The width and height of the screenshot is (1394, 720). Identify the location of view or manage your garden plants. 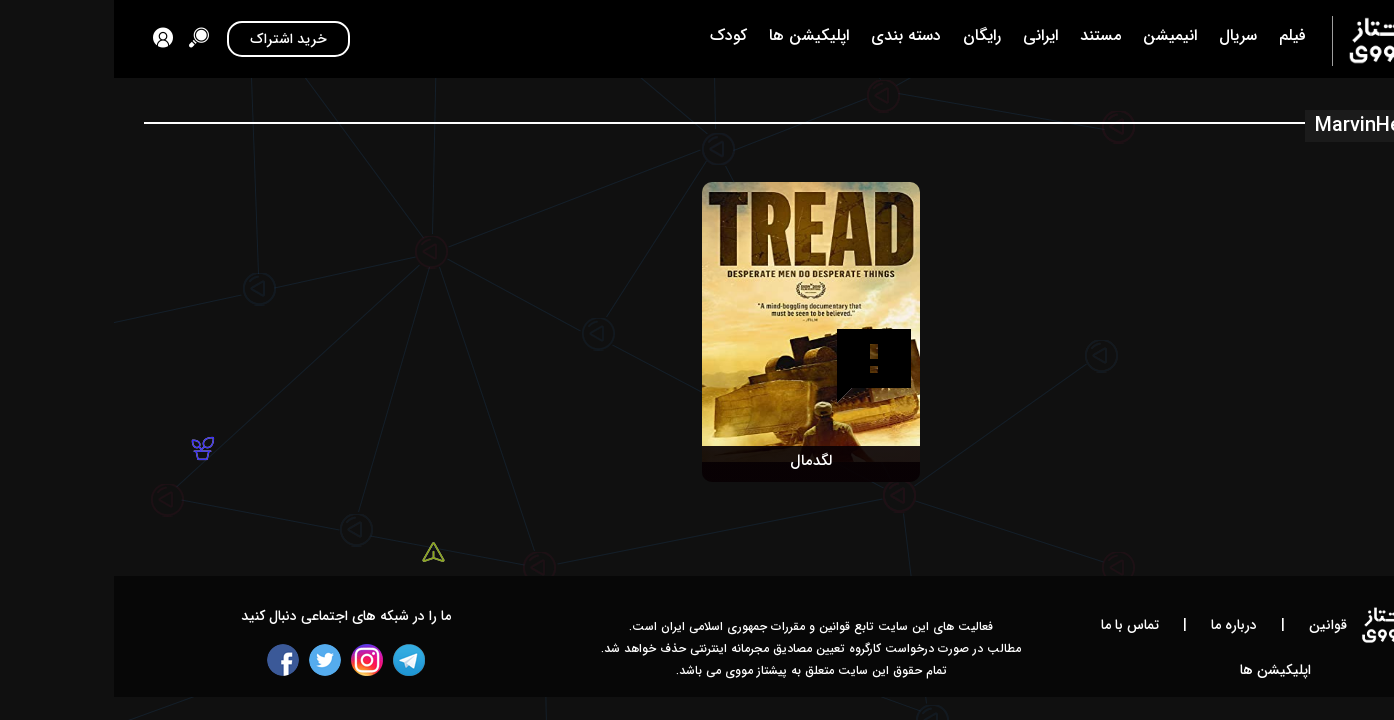
(202, 448).